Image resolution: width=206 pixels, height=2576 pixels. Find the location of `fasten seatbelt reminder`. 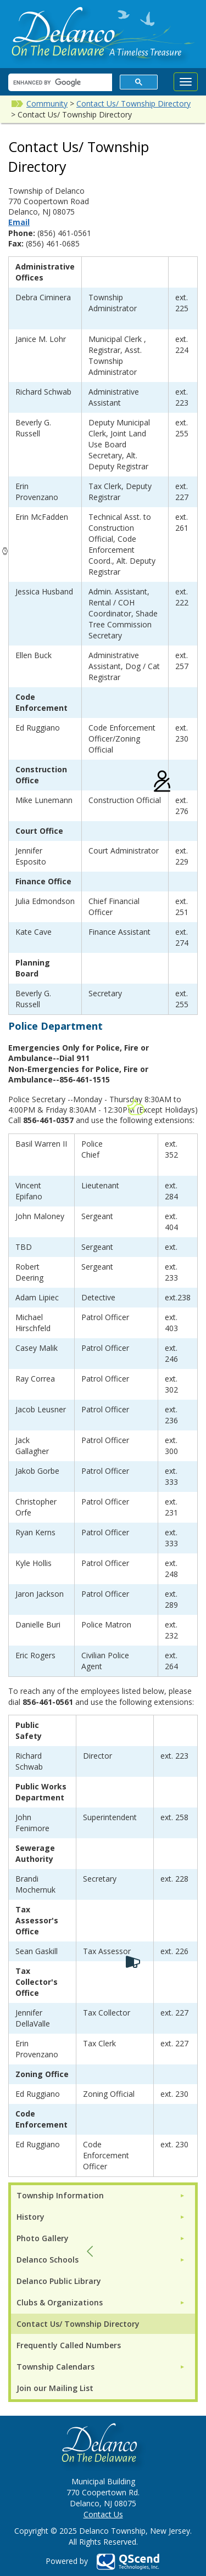

fasten seatbelt reminder is located at coordinates (162, 781).